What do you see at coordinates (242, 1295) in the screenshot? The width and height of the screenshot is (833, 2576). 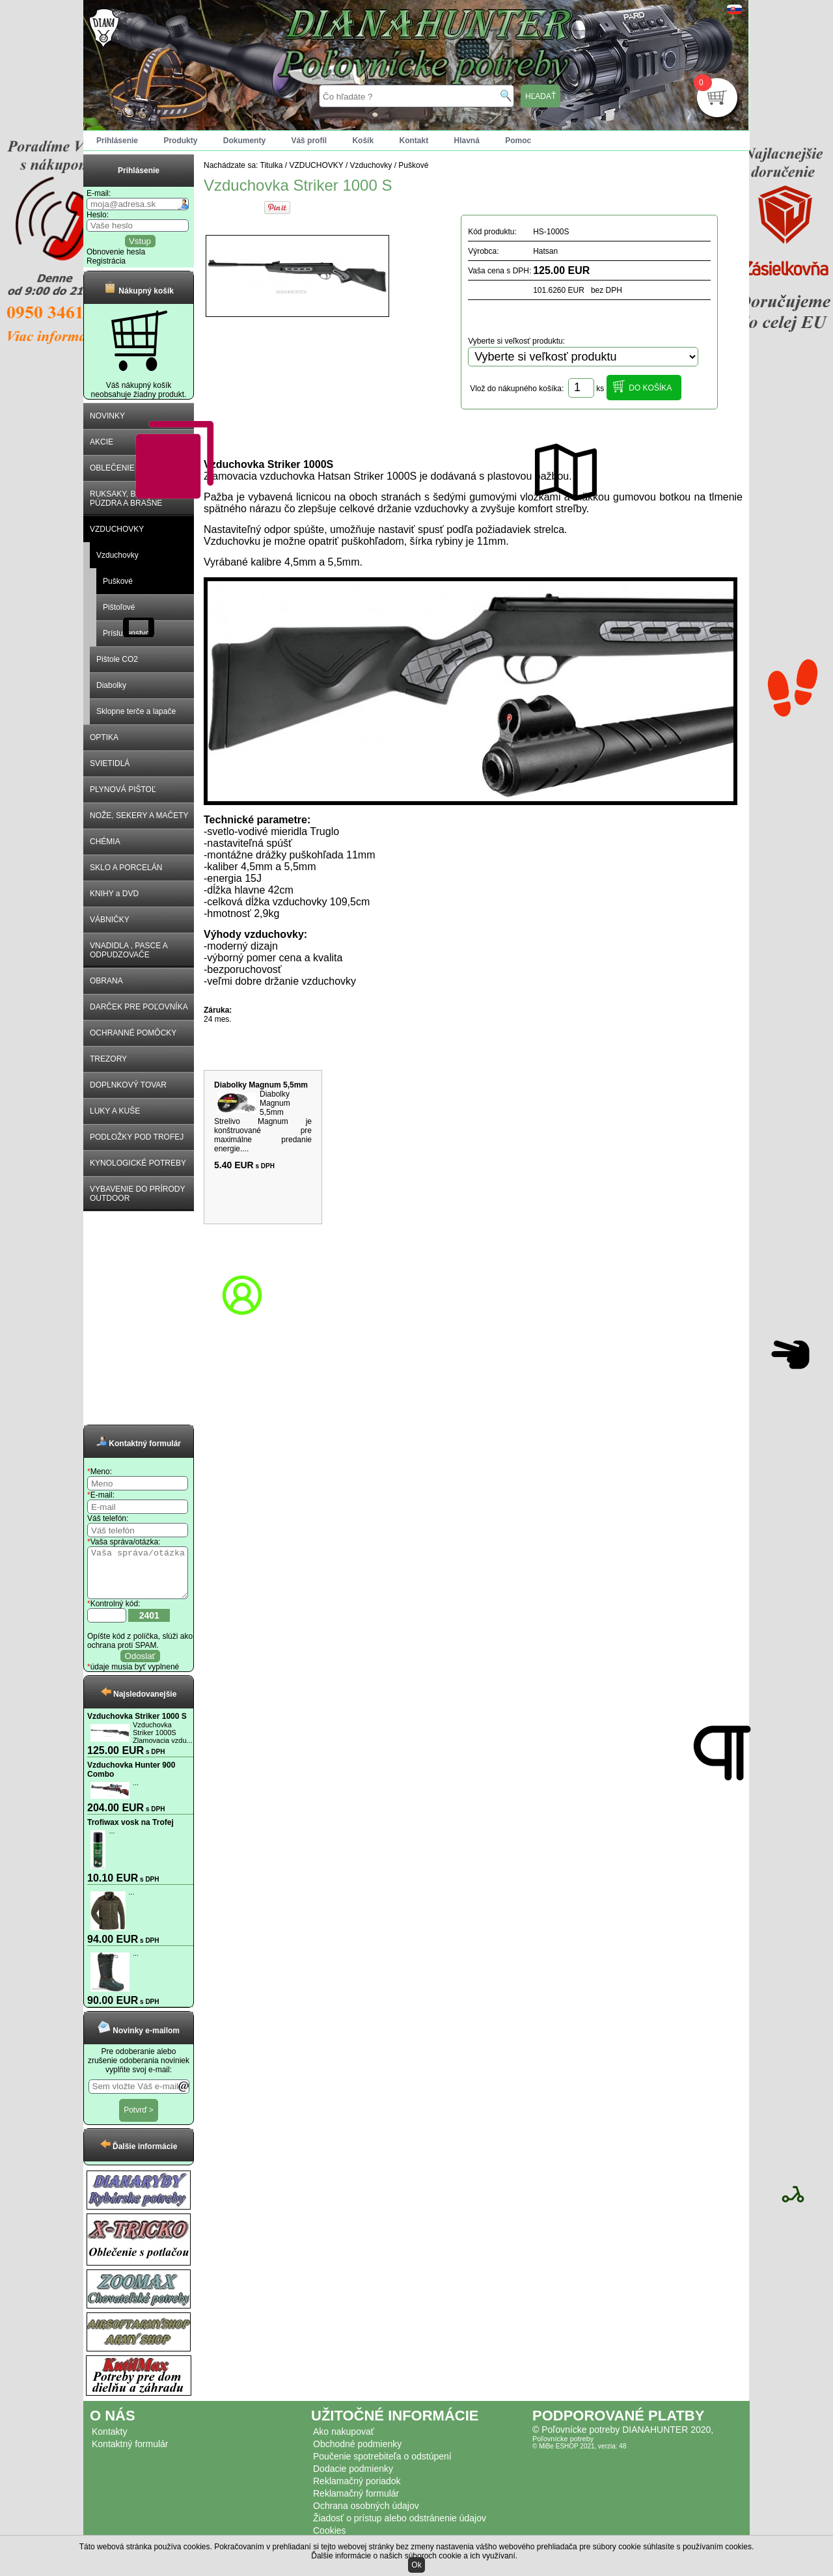 I see `view your profile` at bounding box center [242, 1295].